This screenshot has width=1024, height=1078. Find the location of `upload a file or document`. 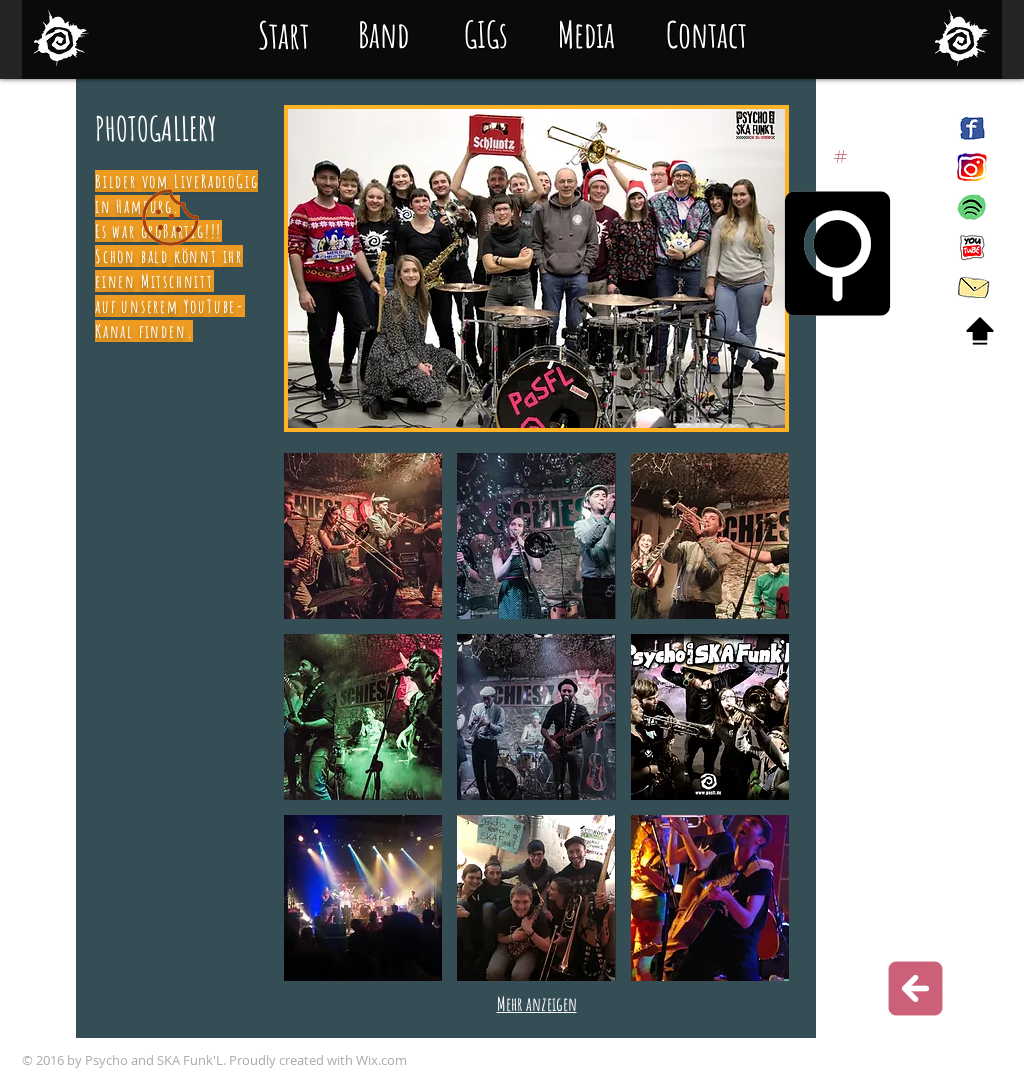

upload a file or document is located at coordinates (980, 332).